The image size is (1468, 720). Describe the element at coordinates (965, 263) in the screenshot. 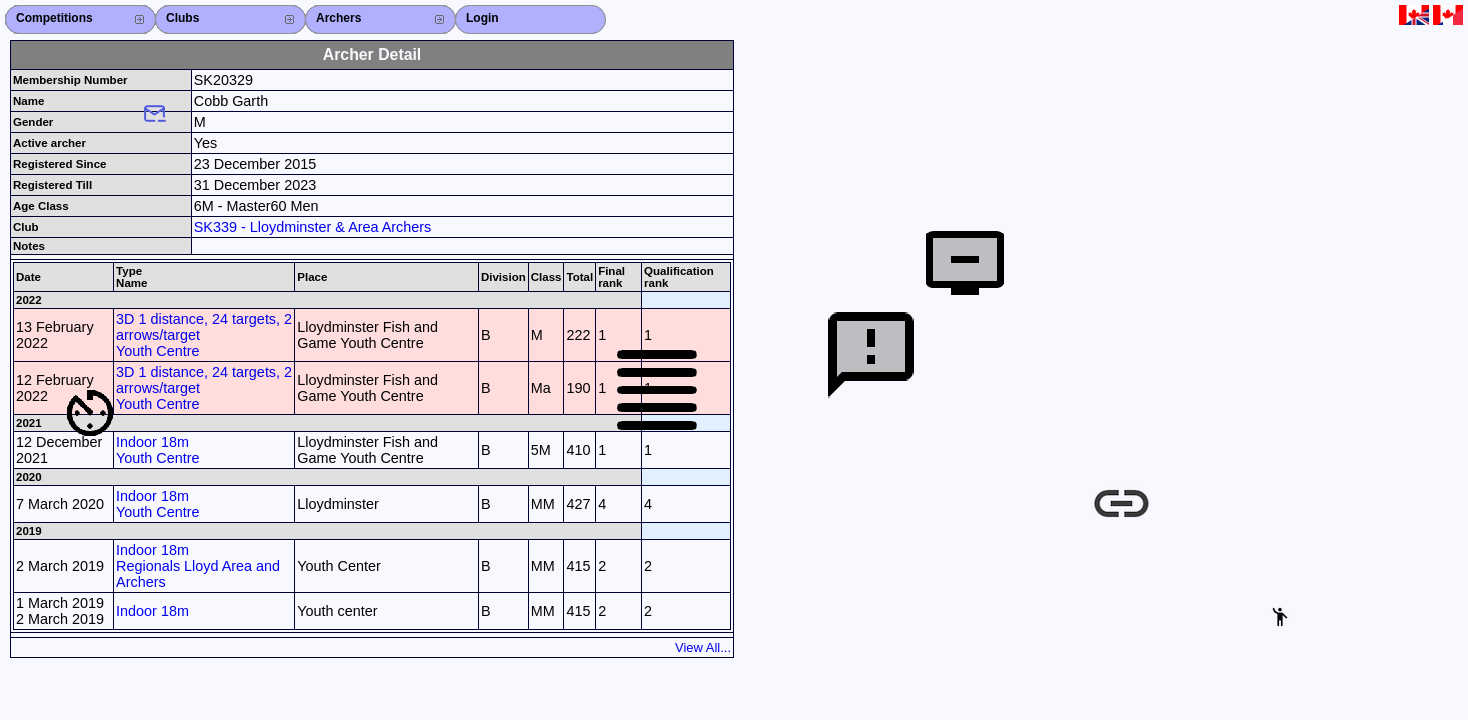

I see `remove a video from your watch queue` at that location.